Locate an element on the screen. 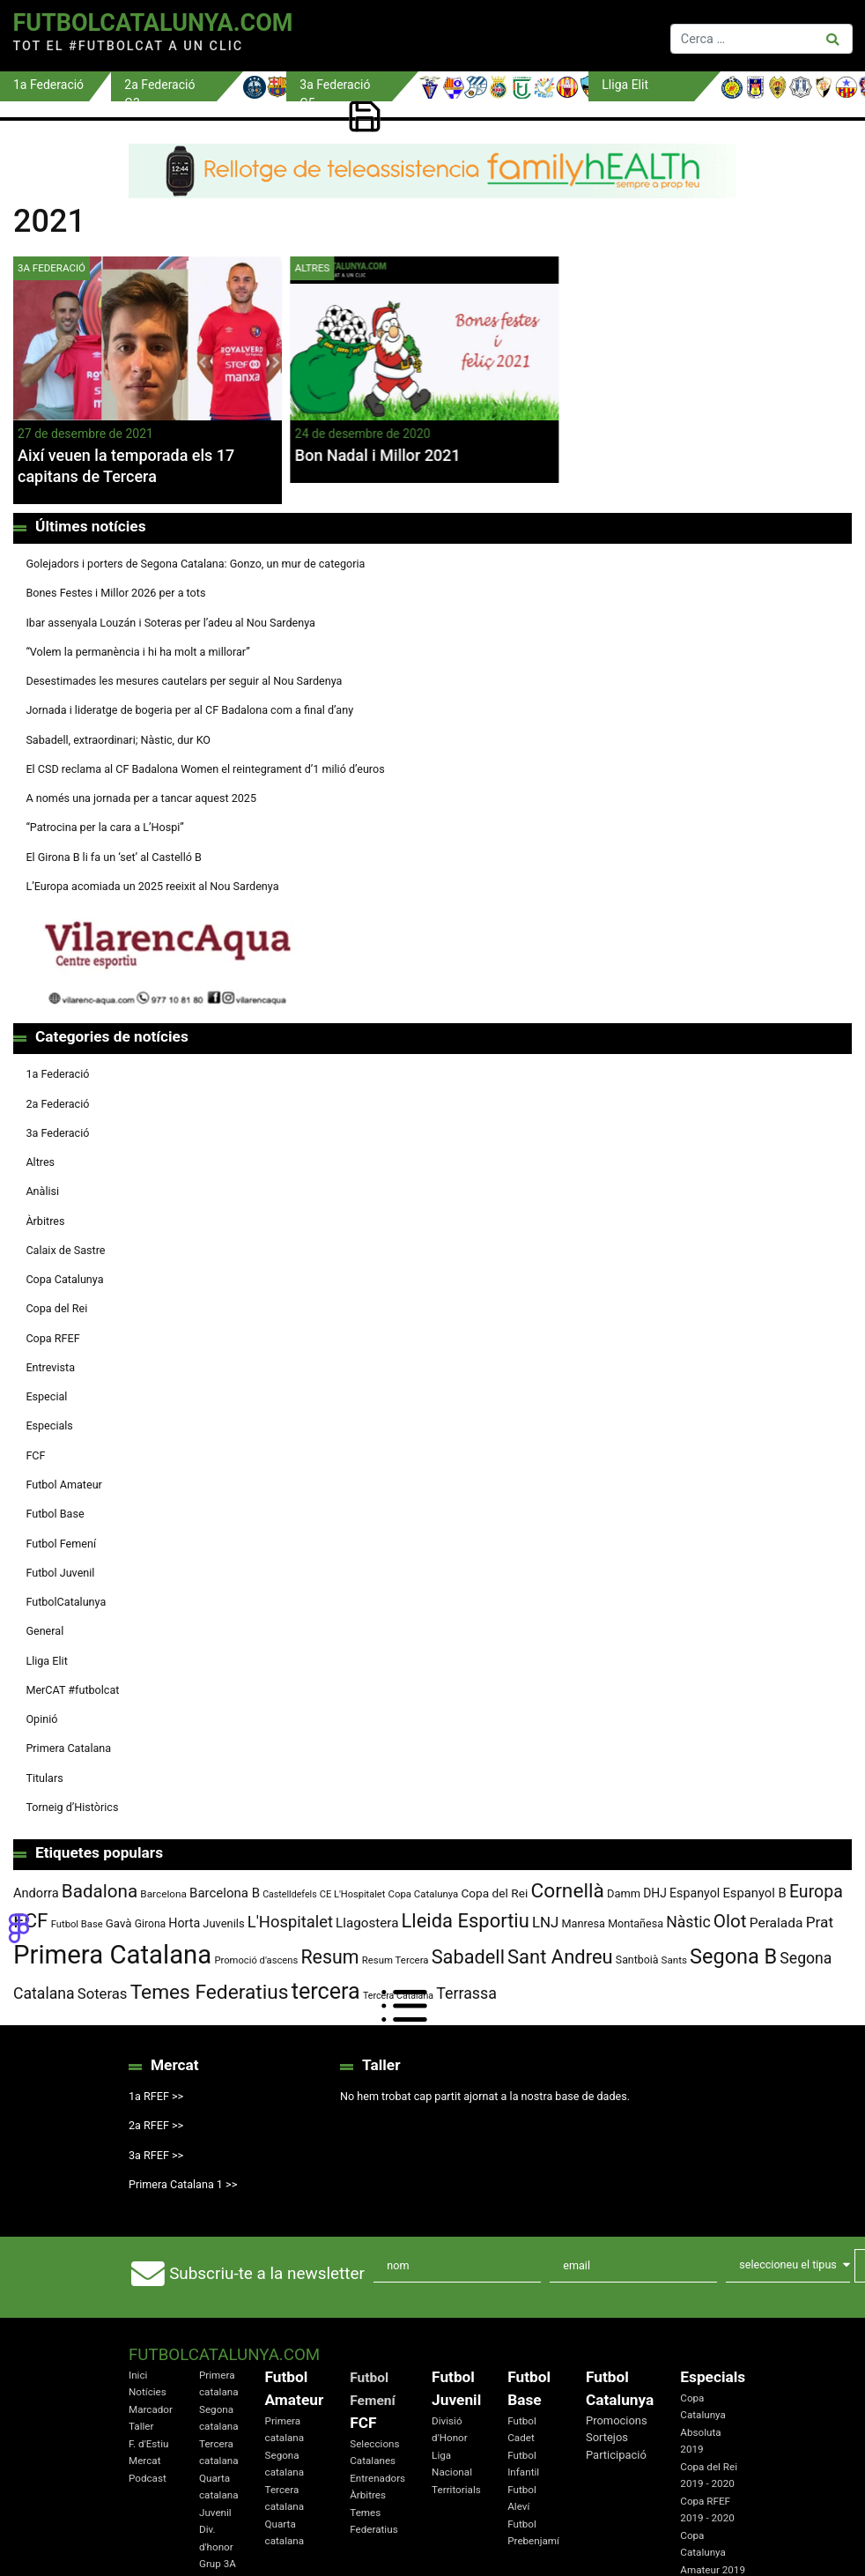 Image resolution: width=865 pixels, height=2576 pixels. open figma design tool is located at coordinates (18, 1927).